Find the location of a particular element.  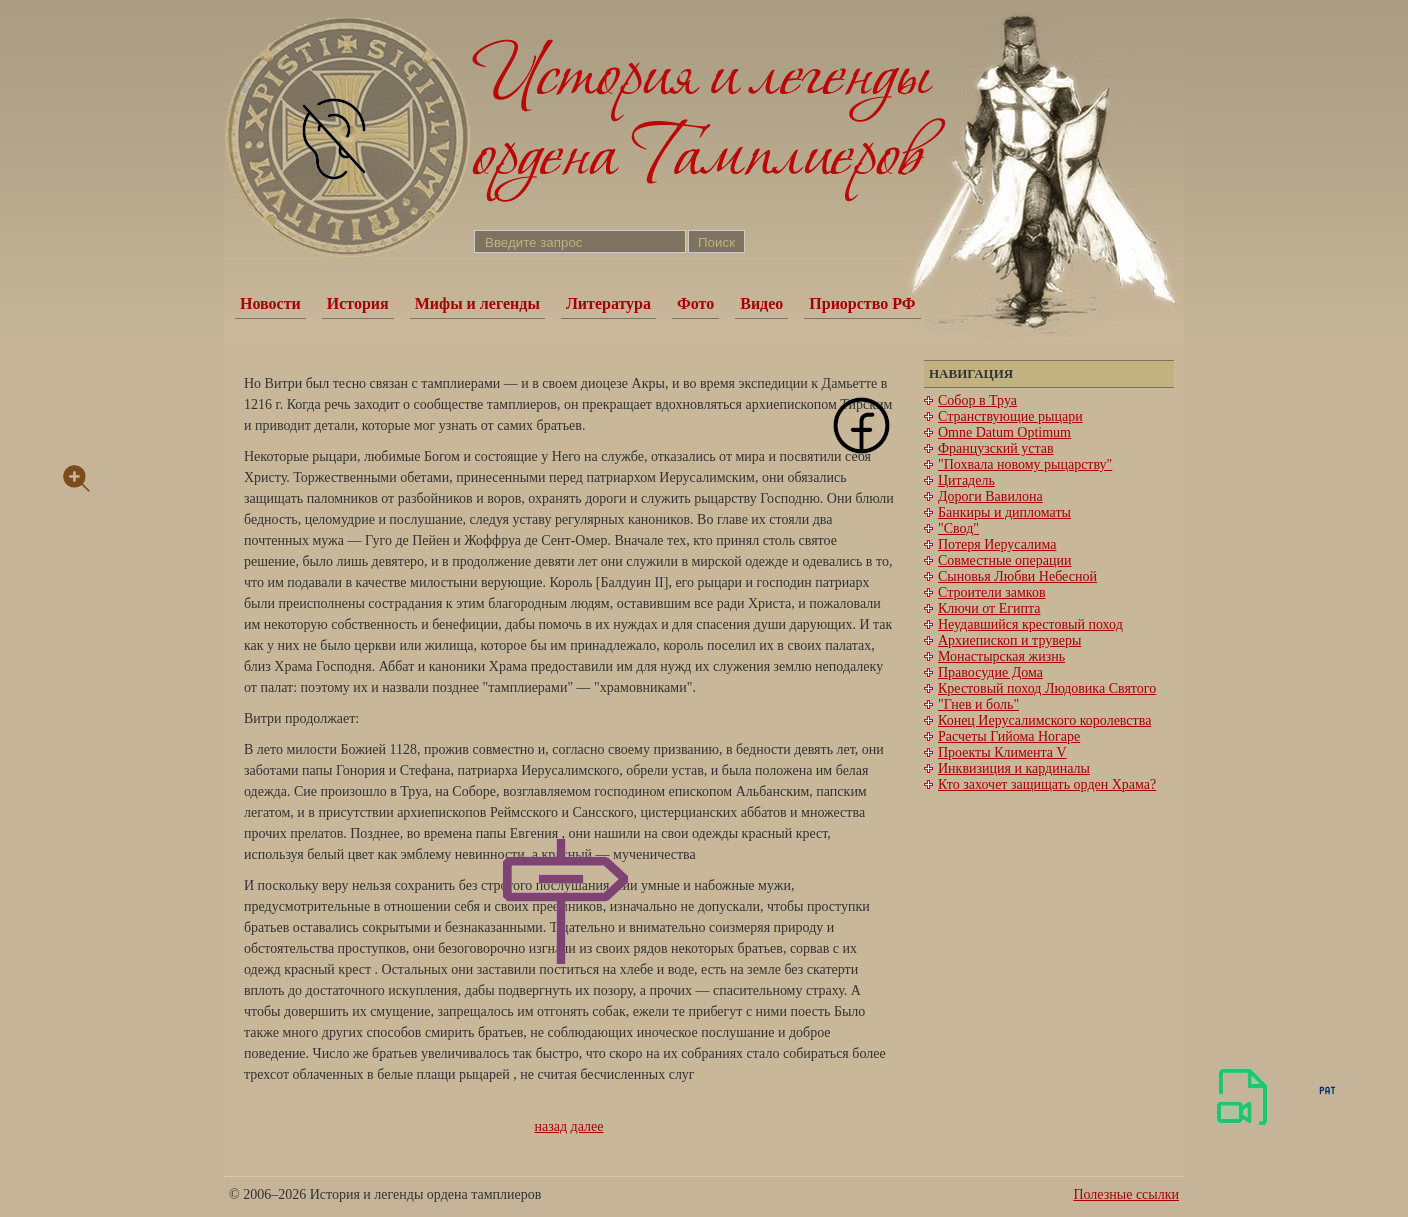

view project milestones is located at coordinates (565, 901).